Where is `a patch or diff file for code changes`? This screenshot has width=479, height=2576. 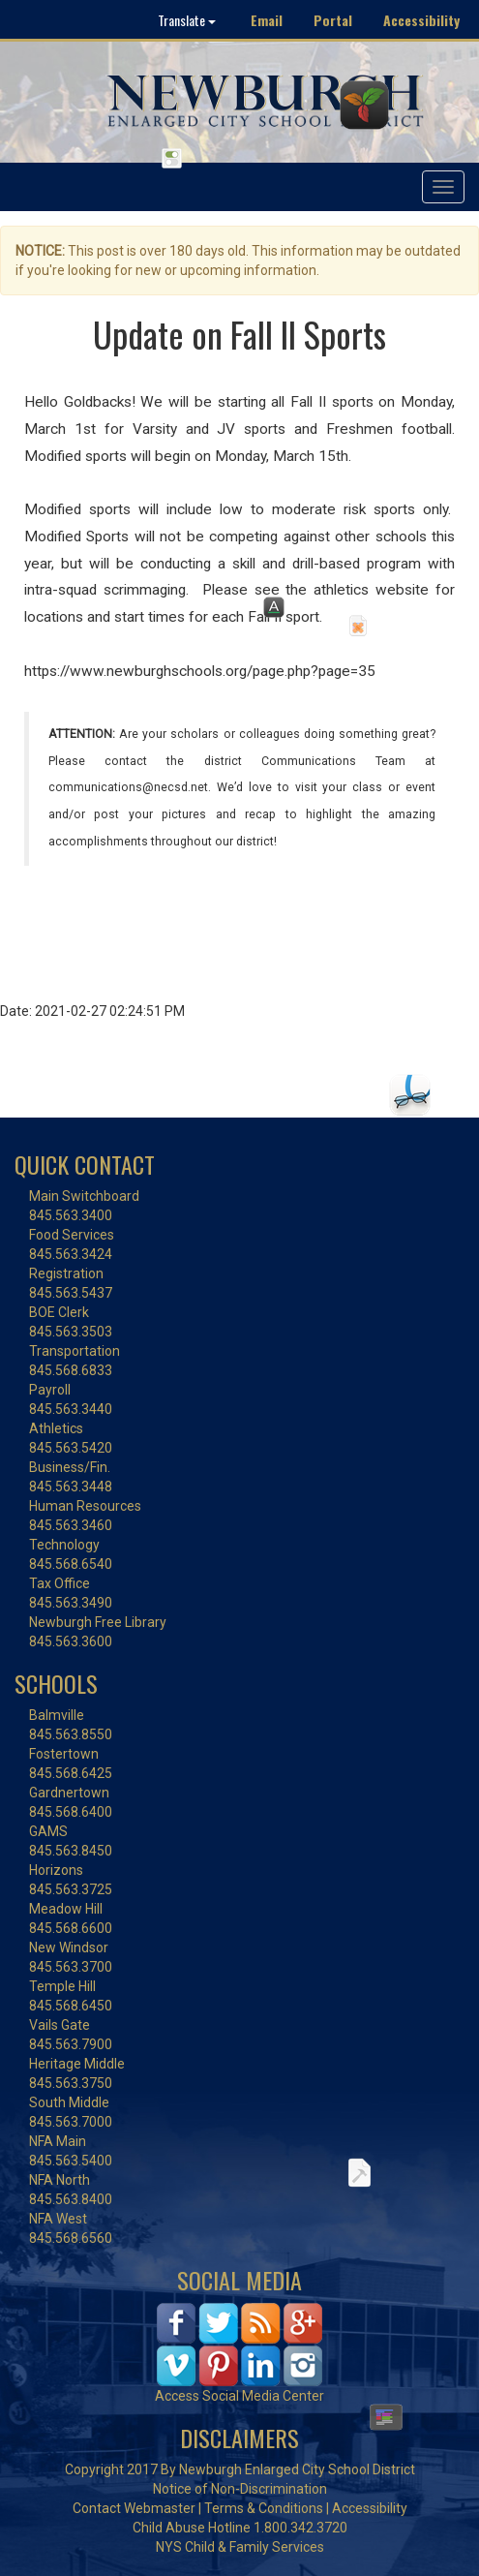
a patch or diff file for code changes is located at coordinates (358, 626).